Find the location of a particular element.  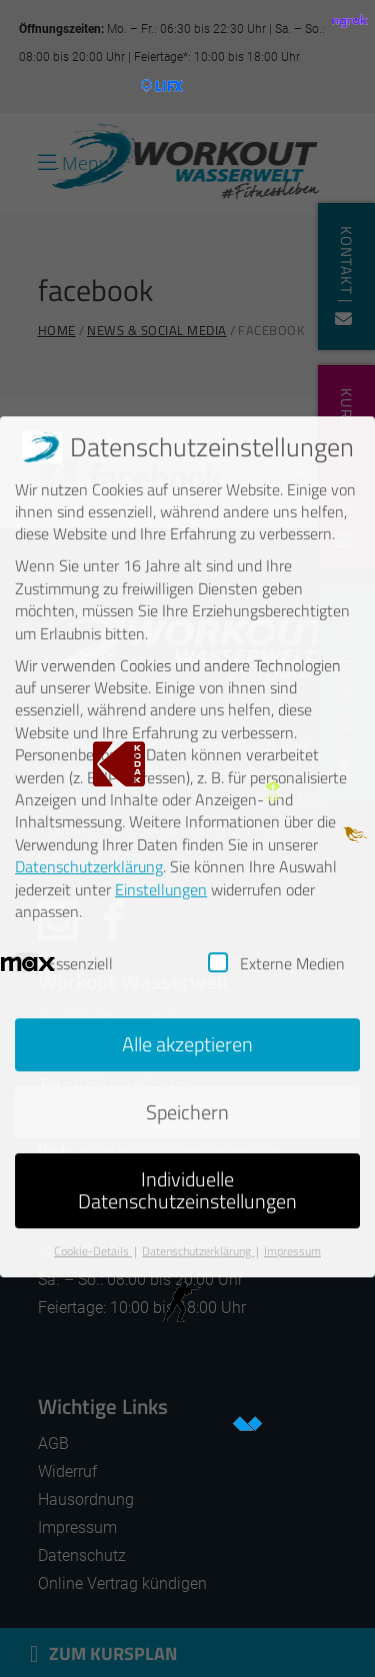

Alpine.js framework logo is located at coordinates (247, 1423).